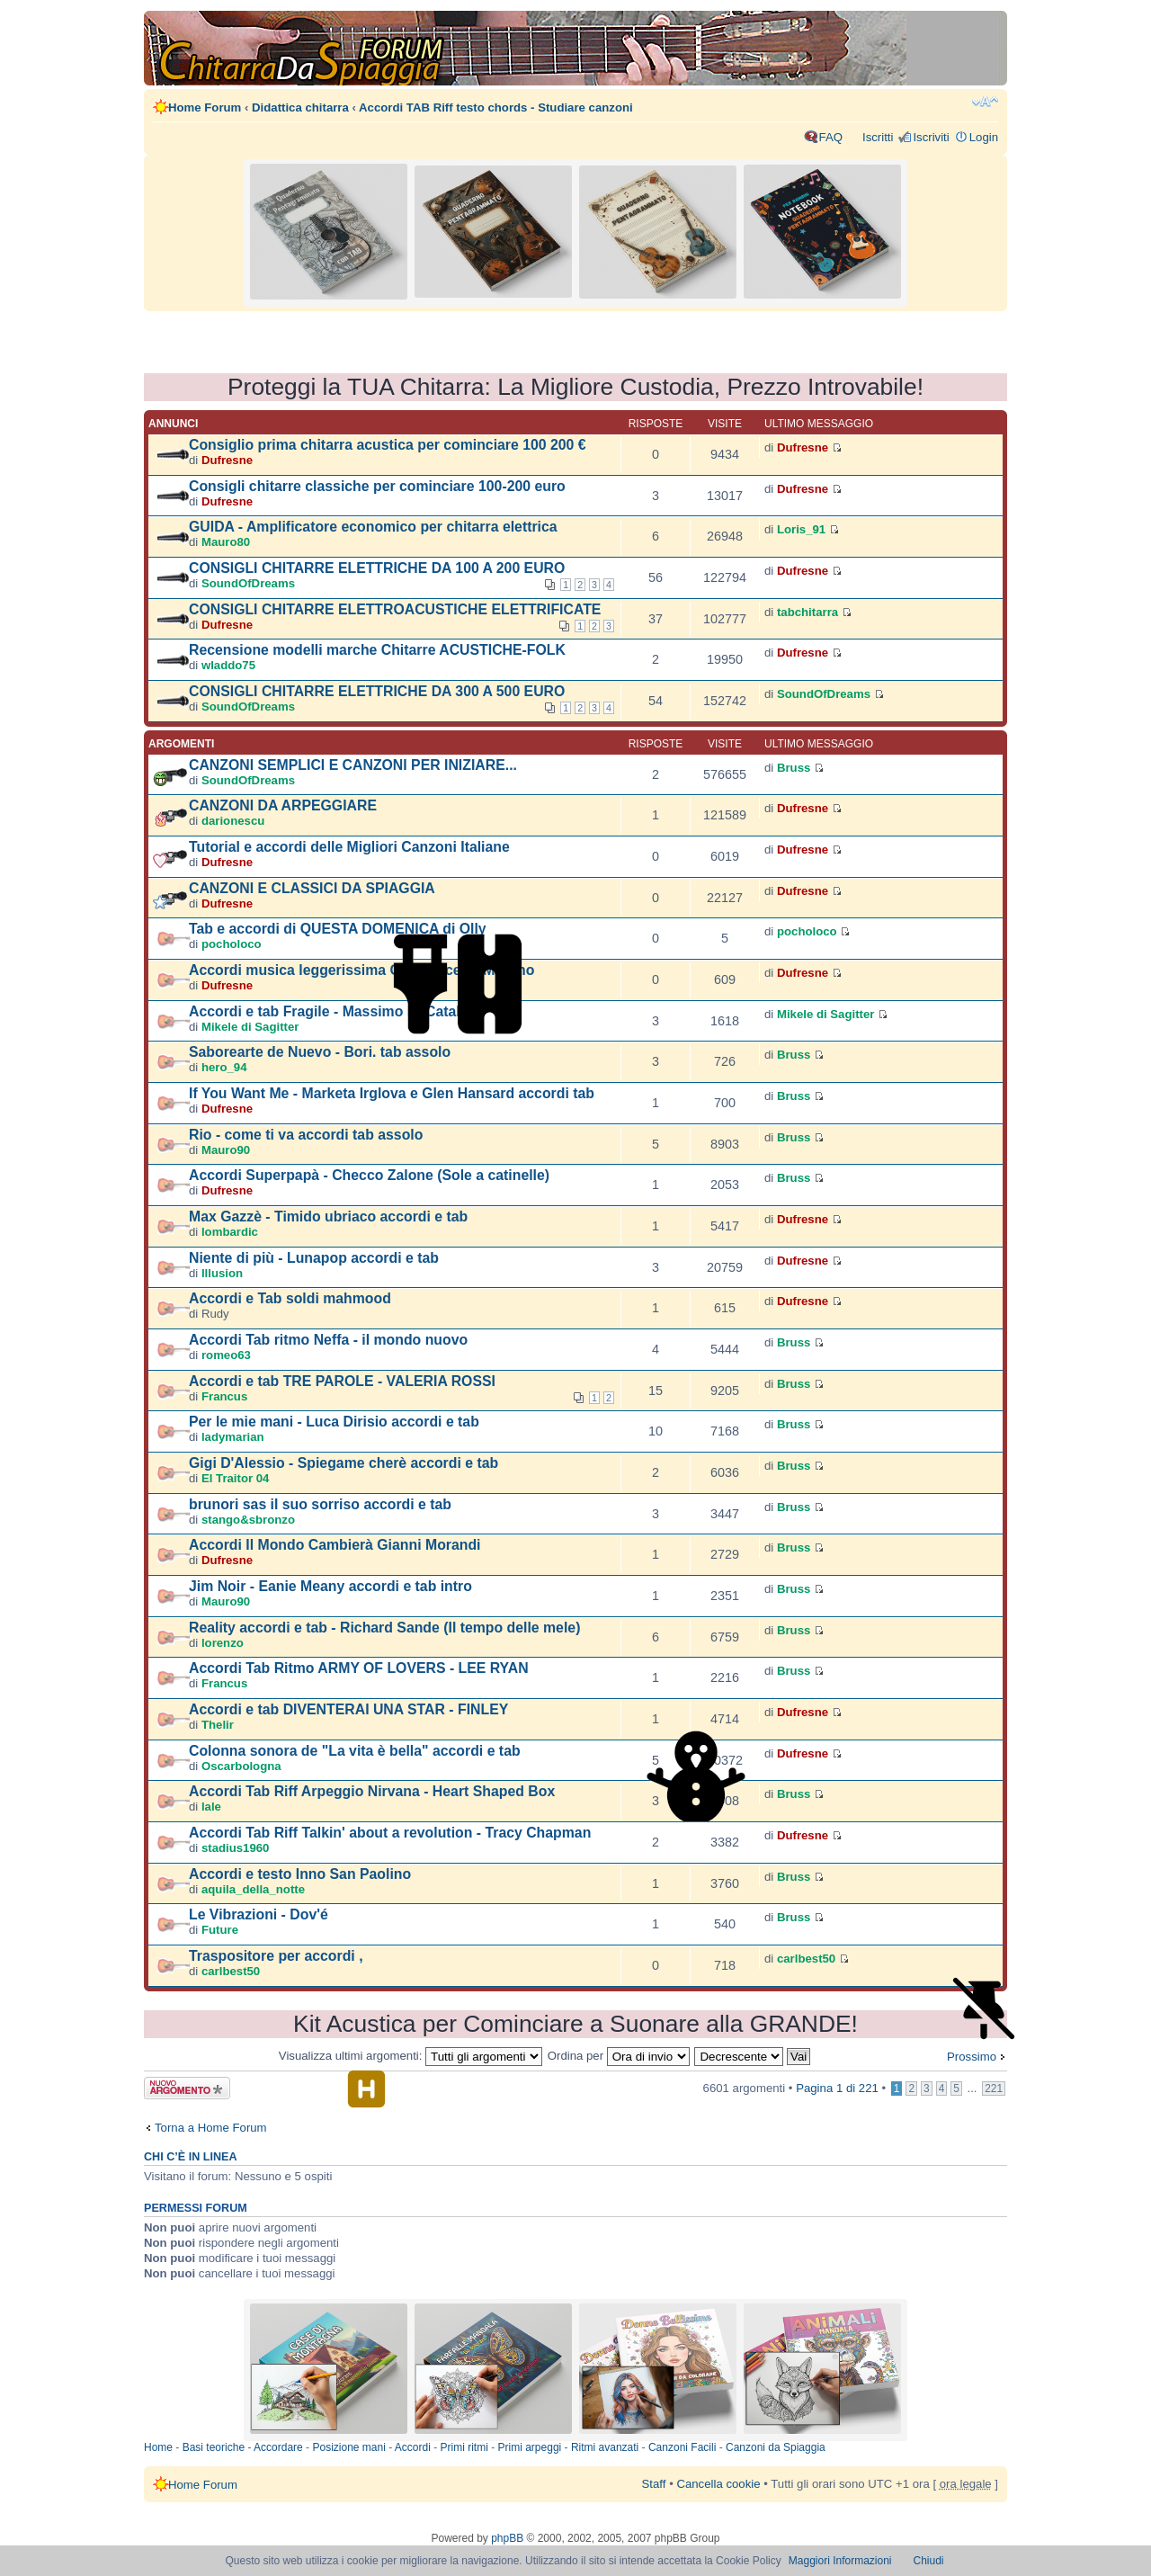 The height and width of the screenshot is (2576, 1151). What do you see at coordinates (458, 984) in the screenshot?
I see `view bridge or overpass routes` at bounding box center [458, 984].